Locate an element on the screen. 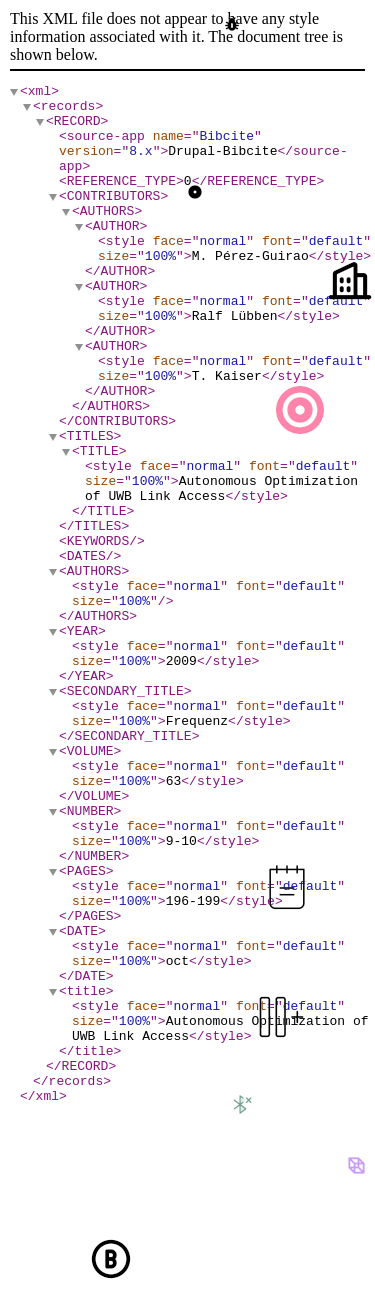 This screenshot has height=1308, width=375. select or mark as active option is located at coordinates (195, 192).